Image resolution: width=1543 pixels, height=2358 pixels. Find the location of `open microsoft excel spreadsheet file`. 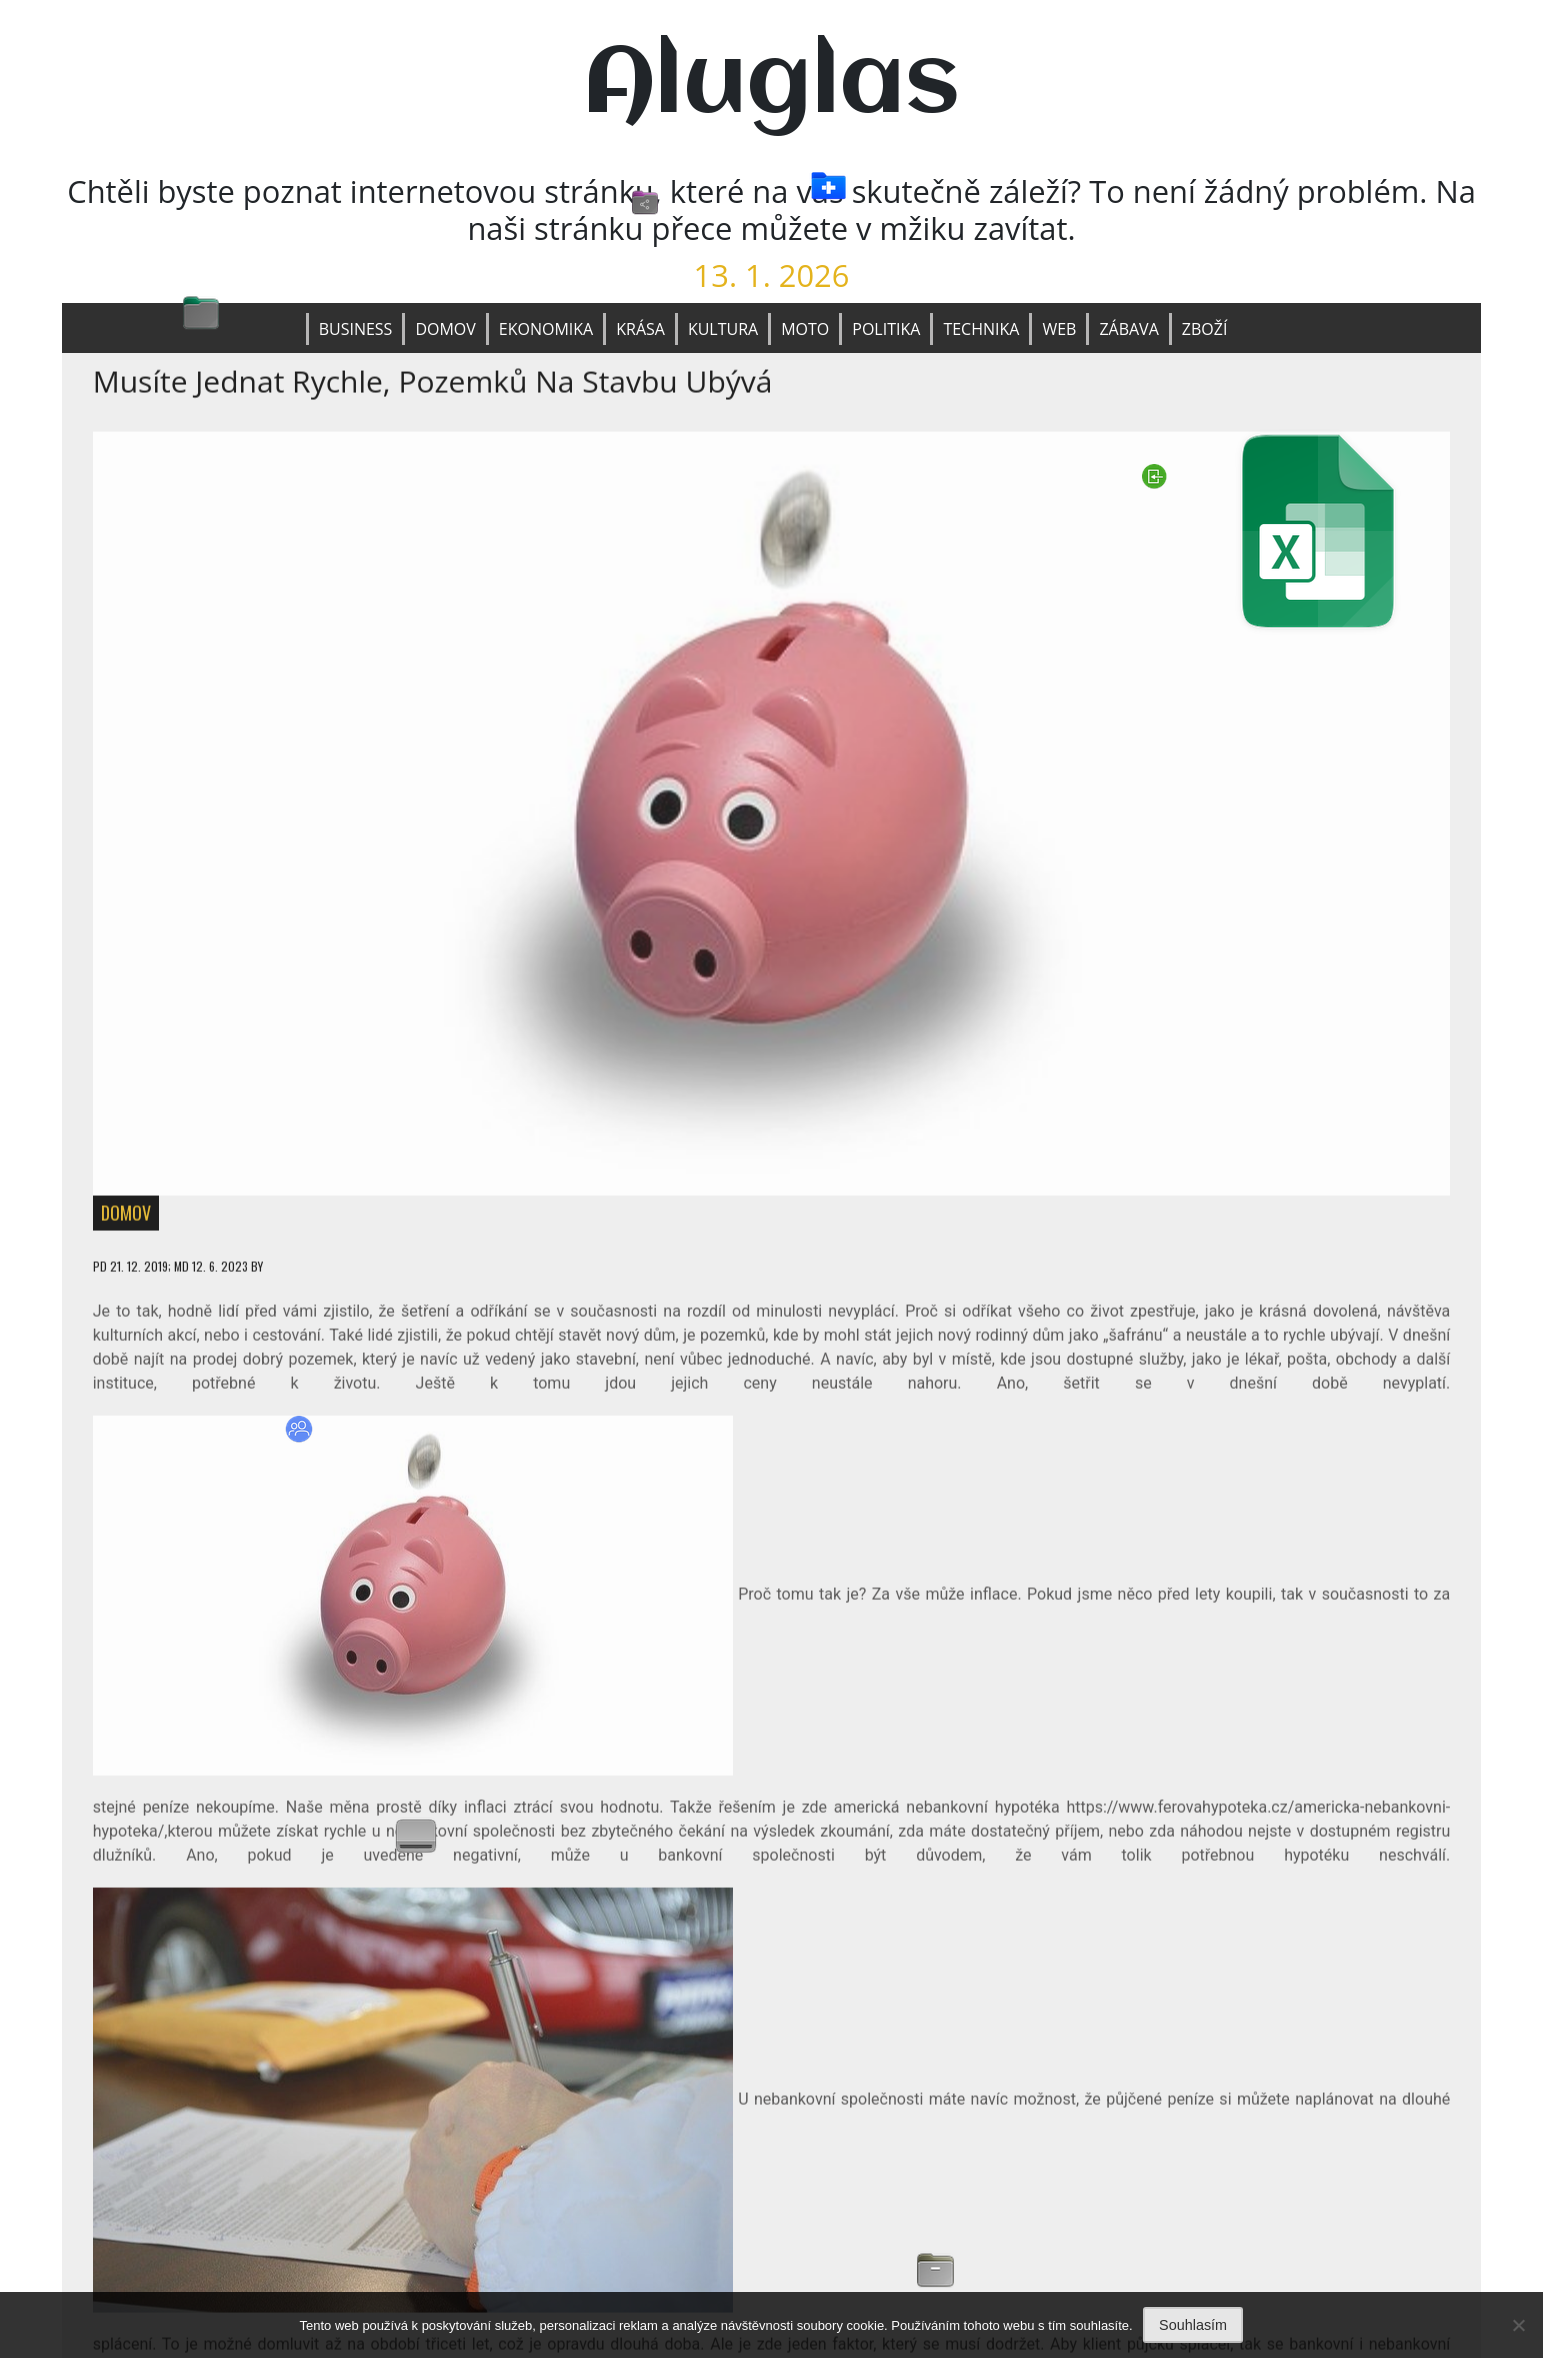

open microsoft excel spreadsheet file is located at coordinates (1318, 531).